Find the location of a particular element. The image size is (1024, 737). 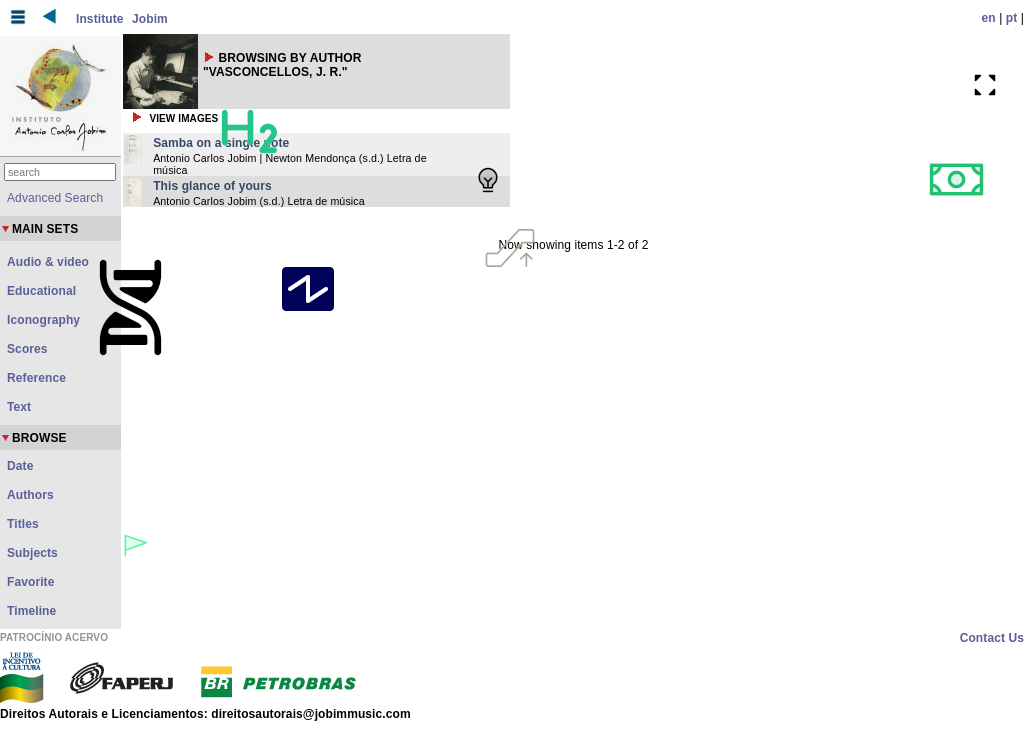

indicates escalator going up is located at coordinates (510, 248).